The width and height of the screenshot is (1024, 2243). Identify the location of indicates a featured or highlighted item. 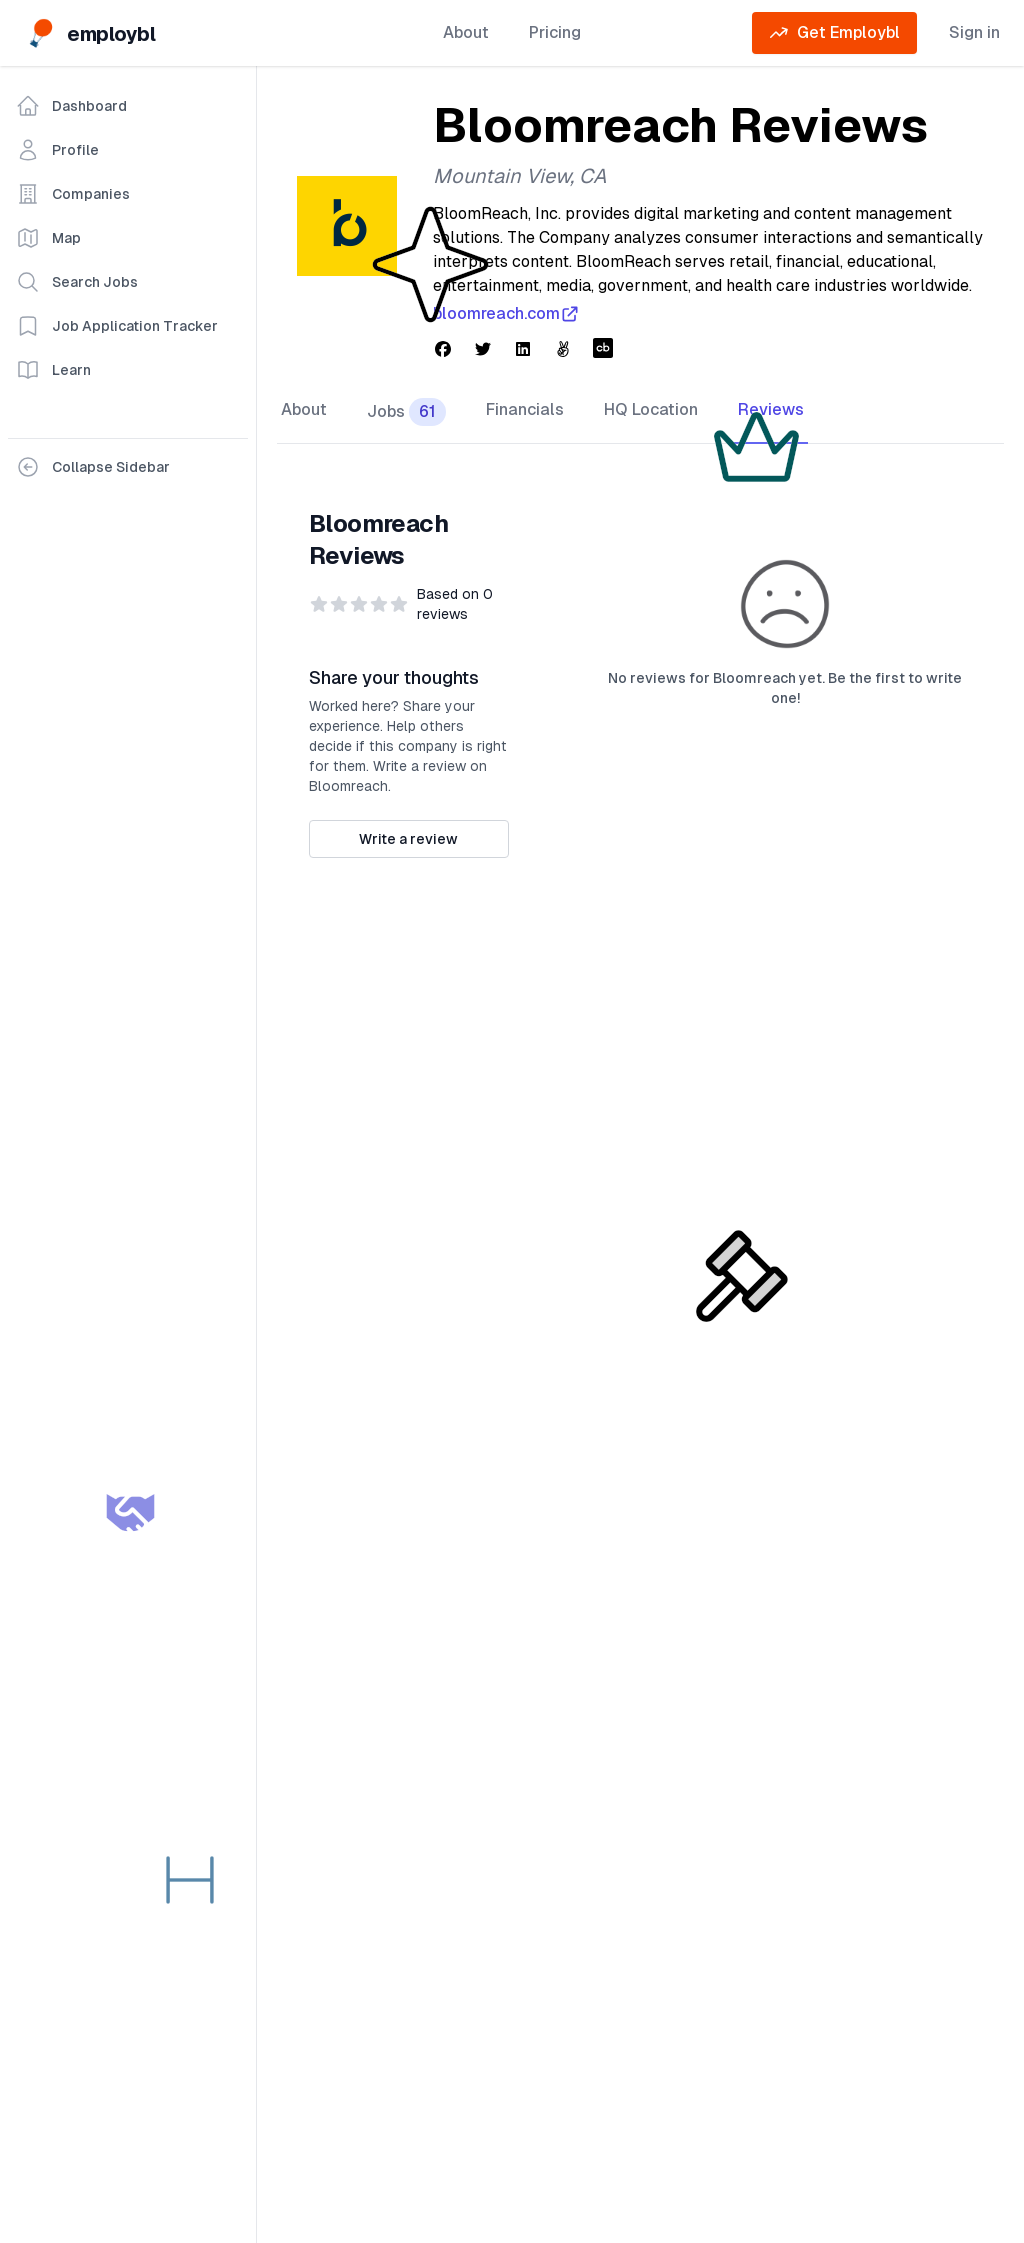
(430, 264).